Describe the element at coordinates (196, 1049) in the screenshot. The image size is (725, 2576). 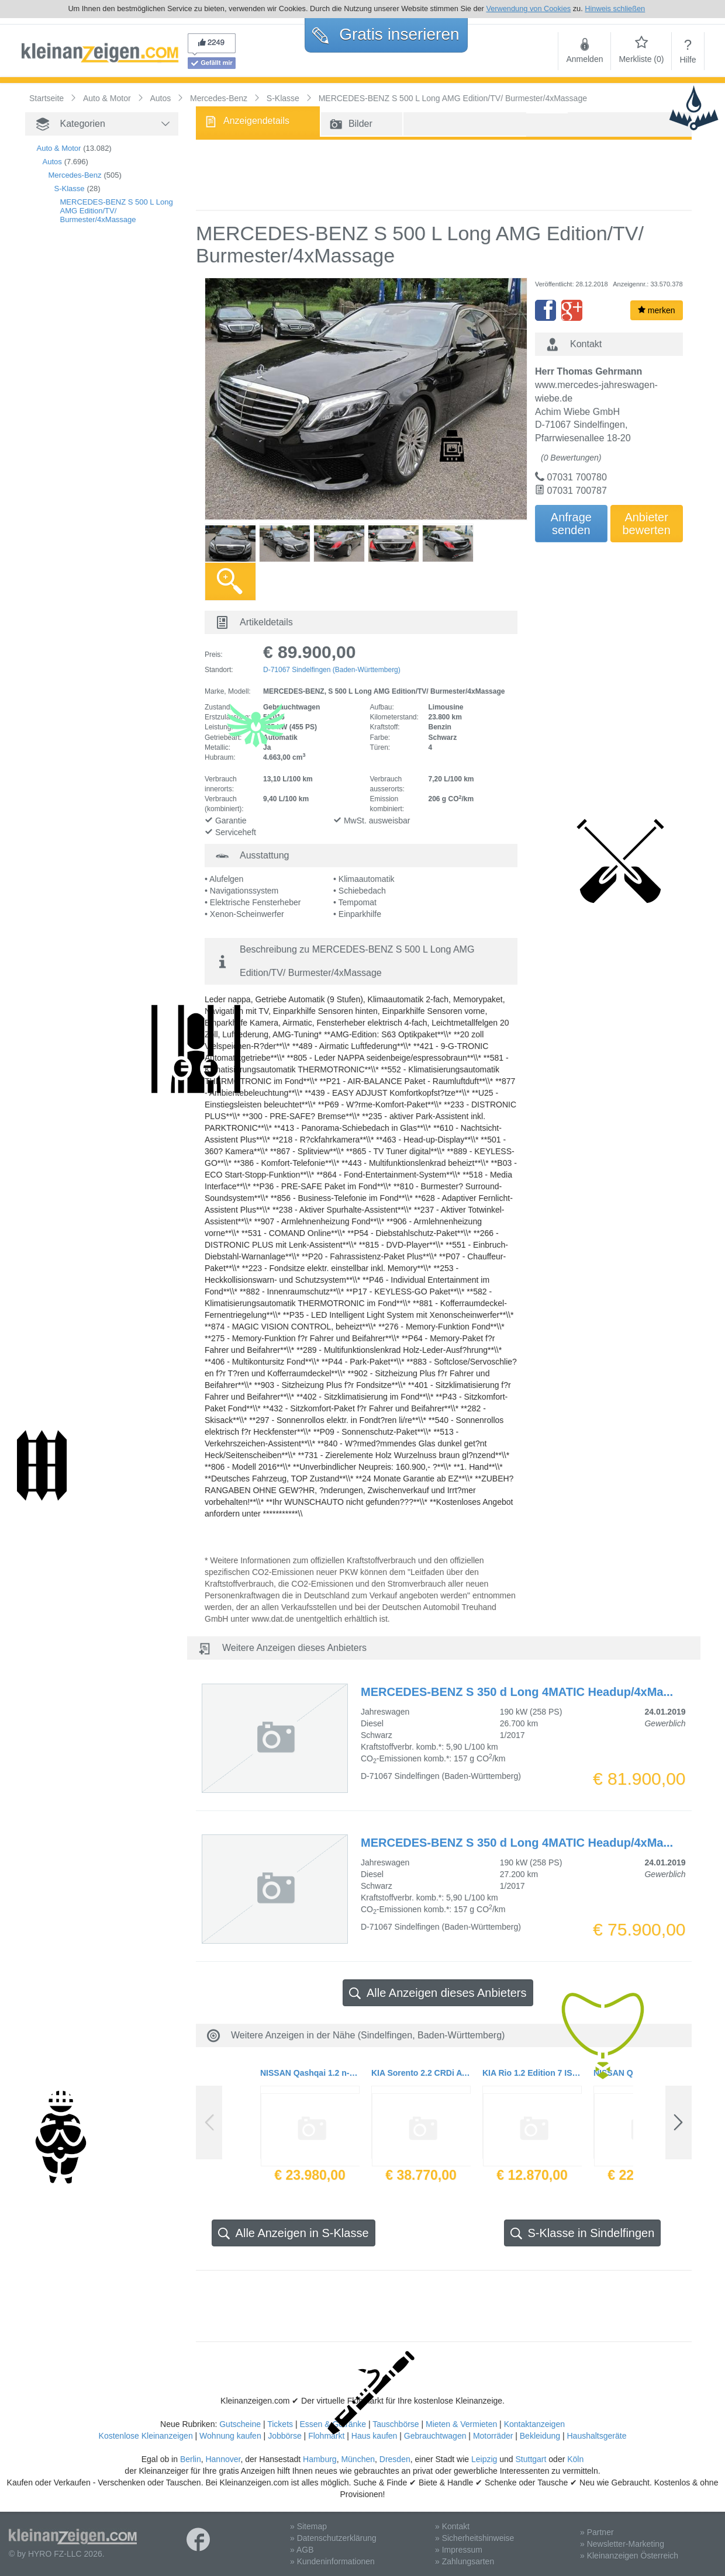
I see `indicates a prisoner or incarcerated character` at that location.